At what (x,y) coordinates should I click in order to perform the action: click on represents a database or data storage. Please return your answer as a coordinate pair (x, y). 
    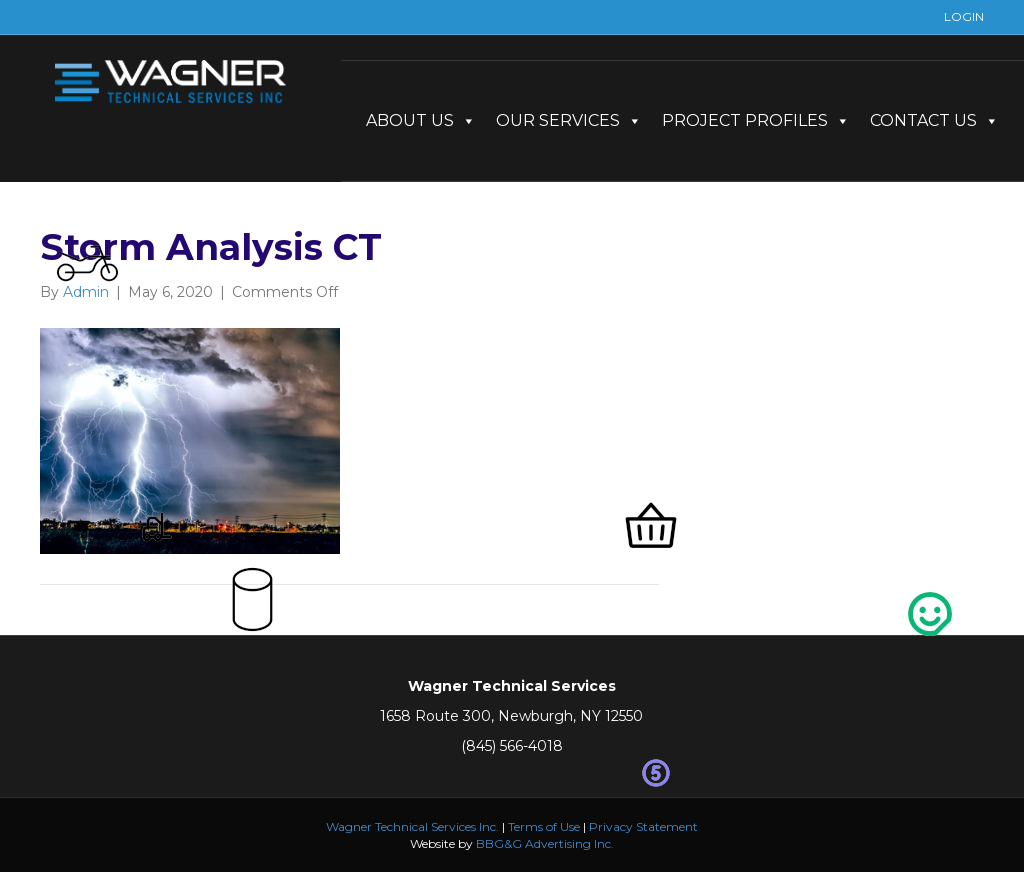
    Looking at the image, I should click on (252, 599).